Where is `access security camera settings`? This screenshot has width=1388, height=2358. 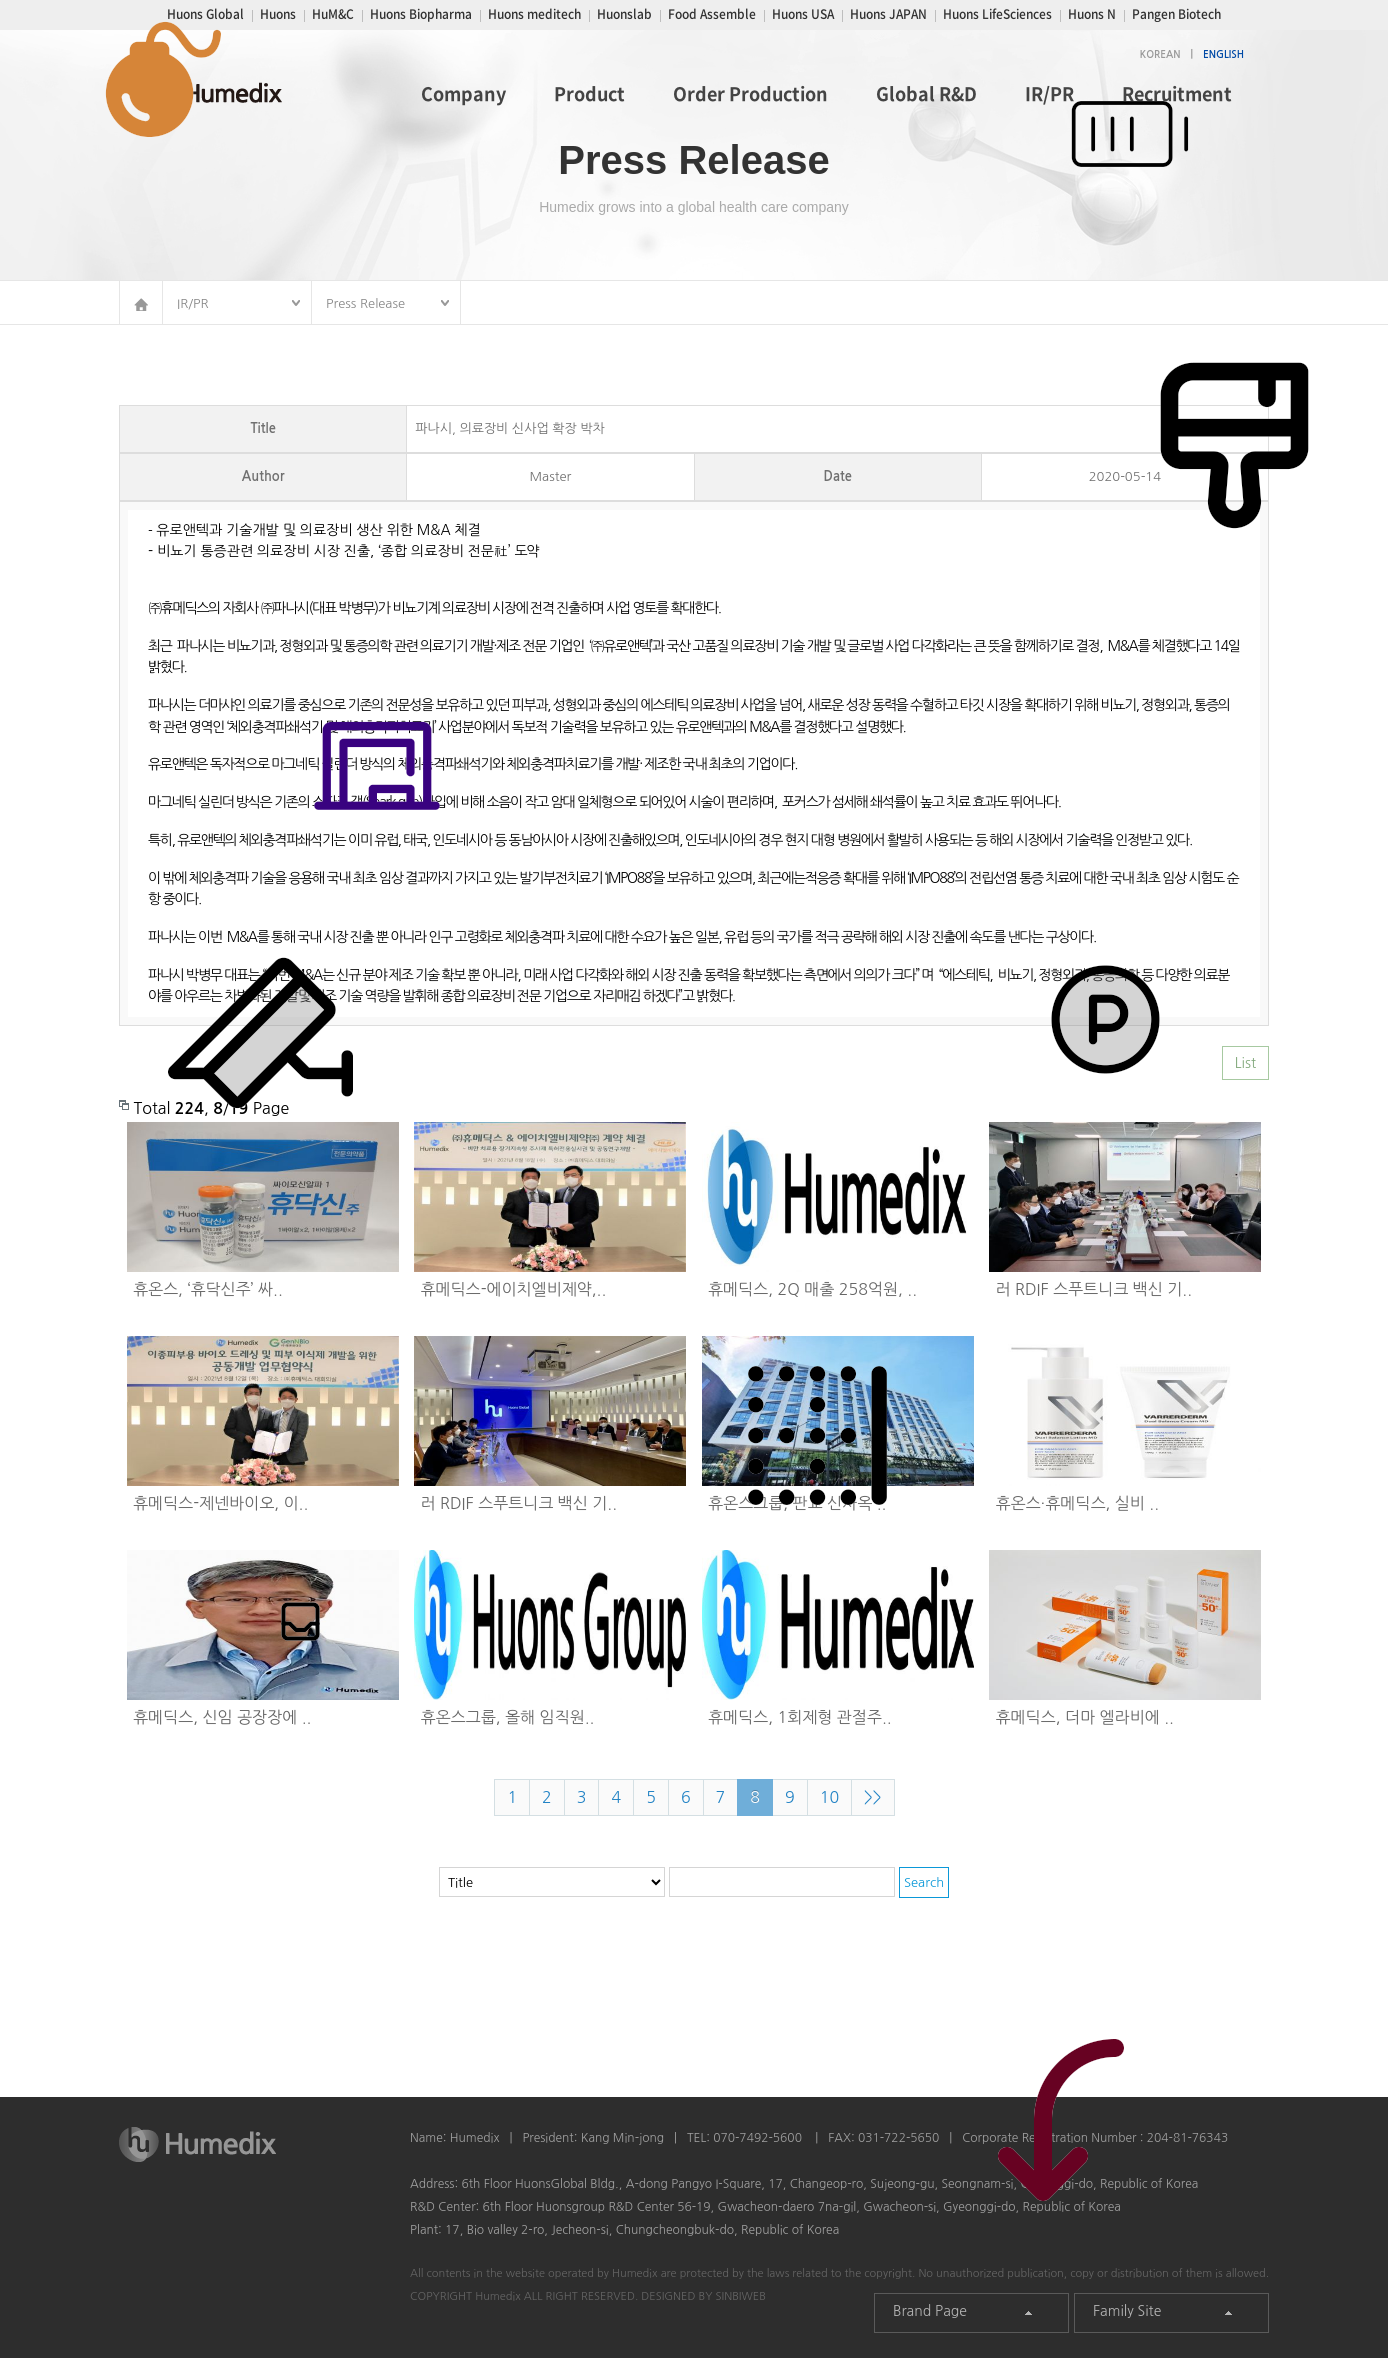
access security camera settings is located at coordinates (260, 1044).